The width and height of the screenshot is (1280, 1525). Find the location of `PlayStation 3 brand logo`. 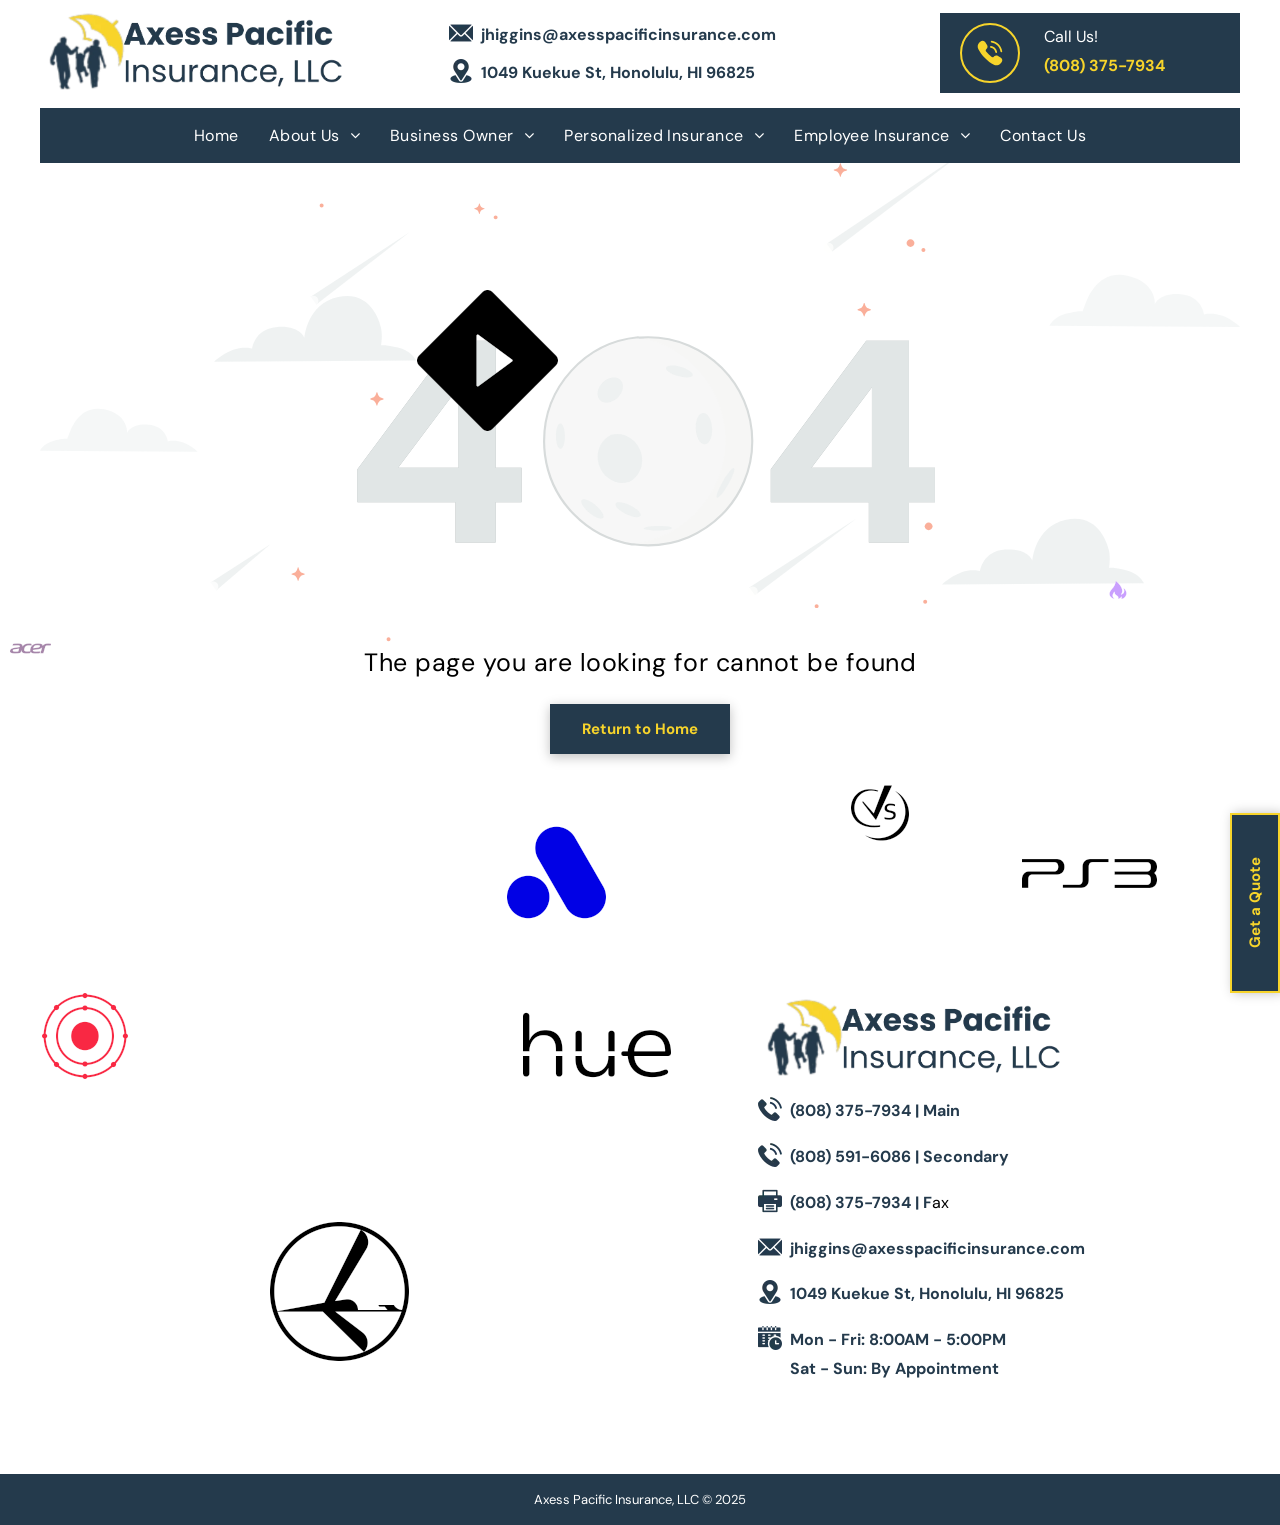

PlayStation 3 brand logo is located at coordinates (1089, 873).